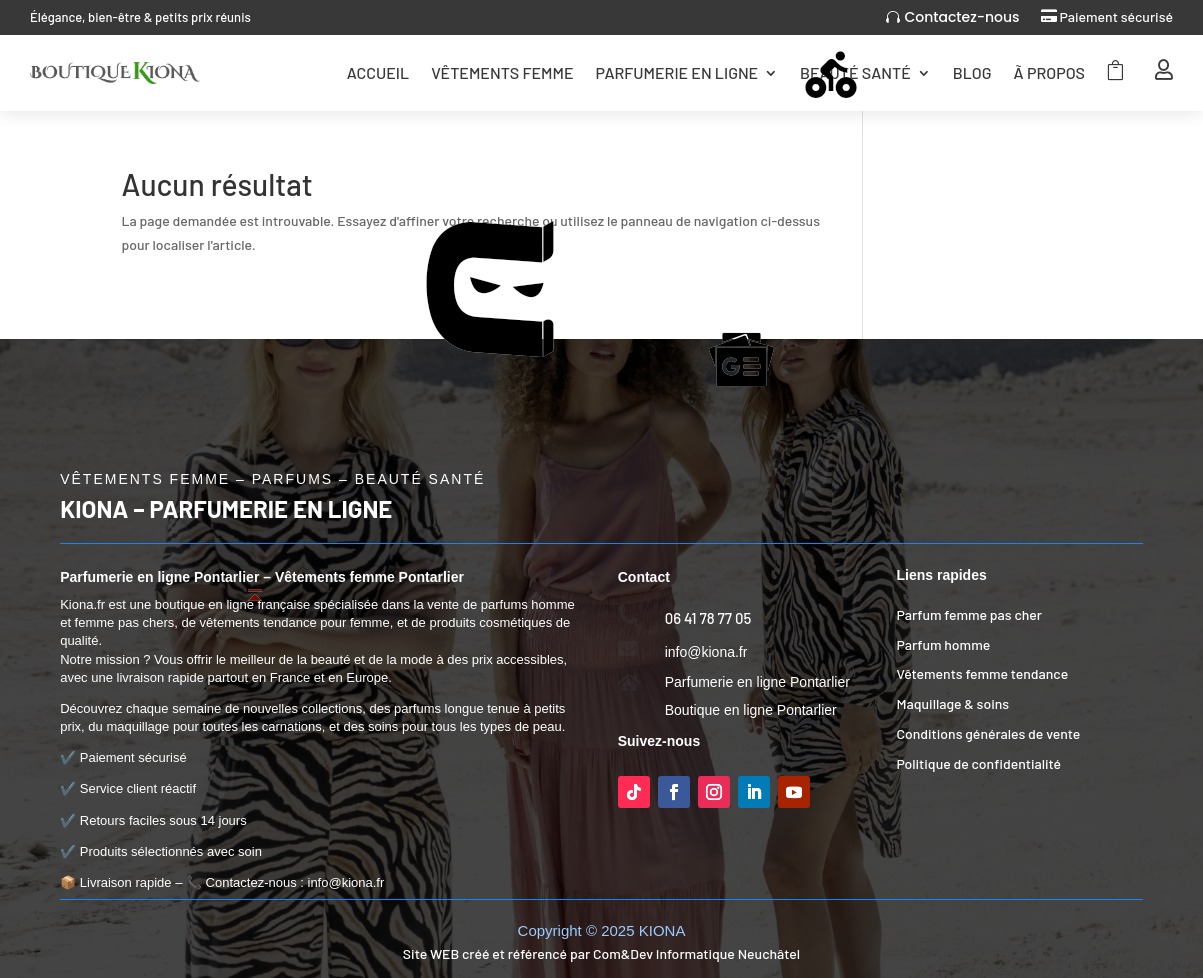 The image size is (1203, 978). Describe the element at coordinates (741, 359) in the screenshot. I see `open Google News app` at that location.